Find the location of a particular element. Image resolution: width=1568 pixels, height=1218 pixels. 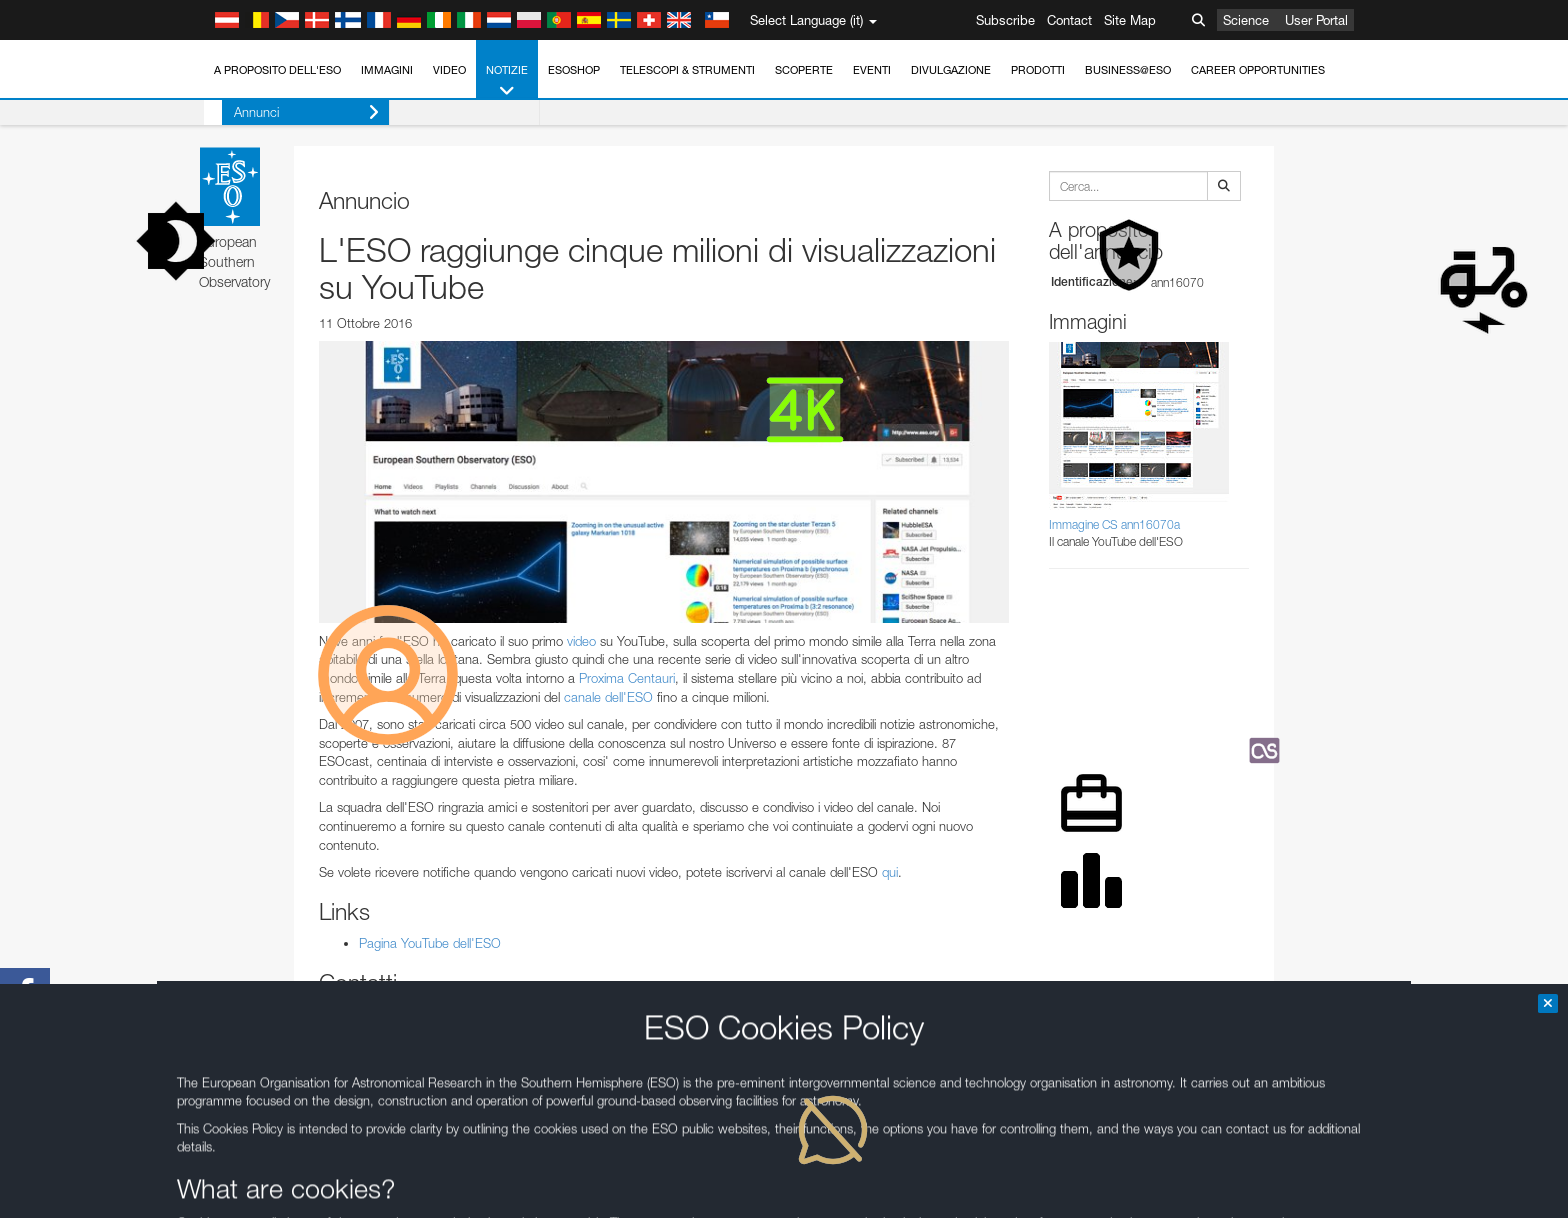

mute or disable chat notifications is located at coordinates (833, 1130).